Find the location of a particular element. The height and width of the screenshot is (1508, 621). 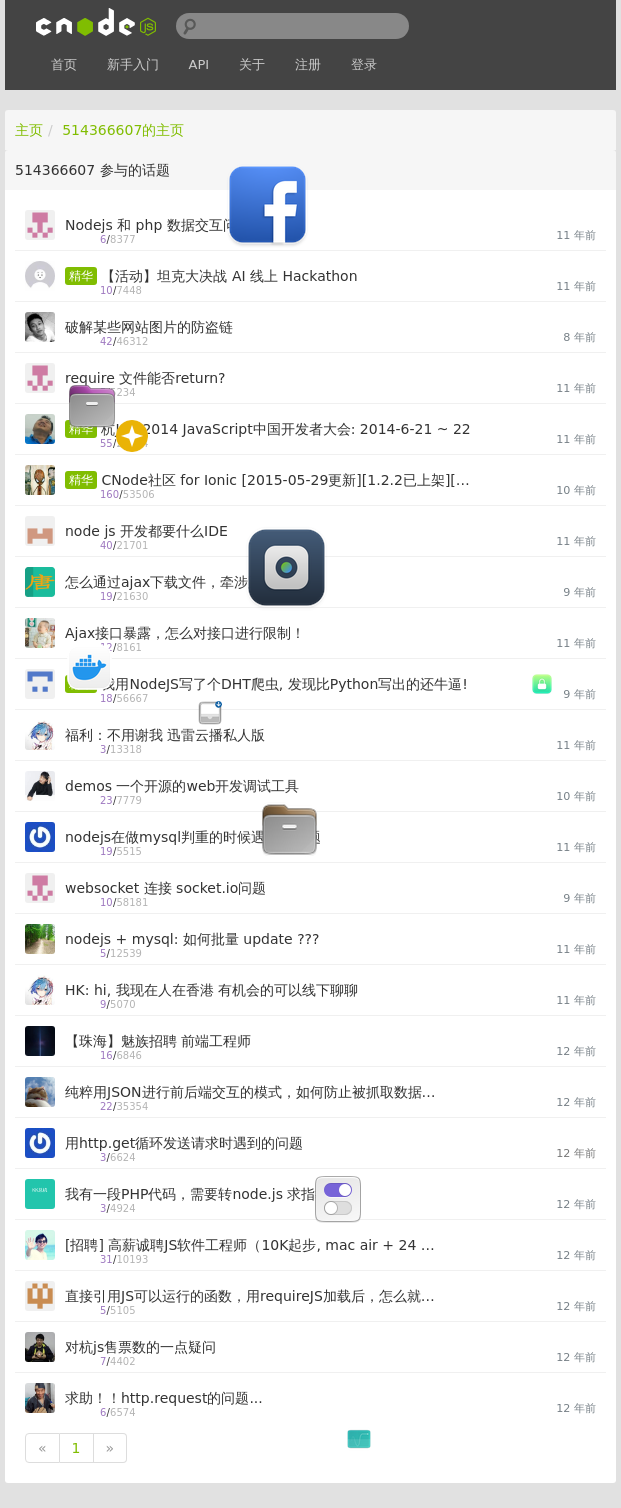

open fondo wallpaper app is located at coordinates (286, 567).